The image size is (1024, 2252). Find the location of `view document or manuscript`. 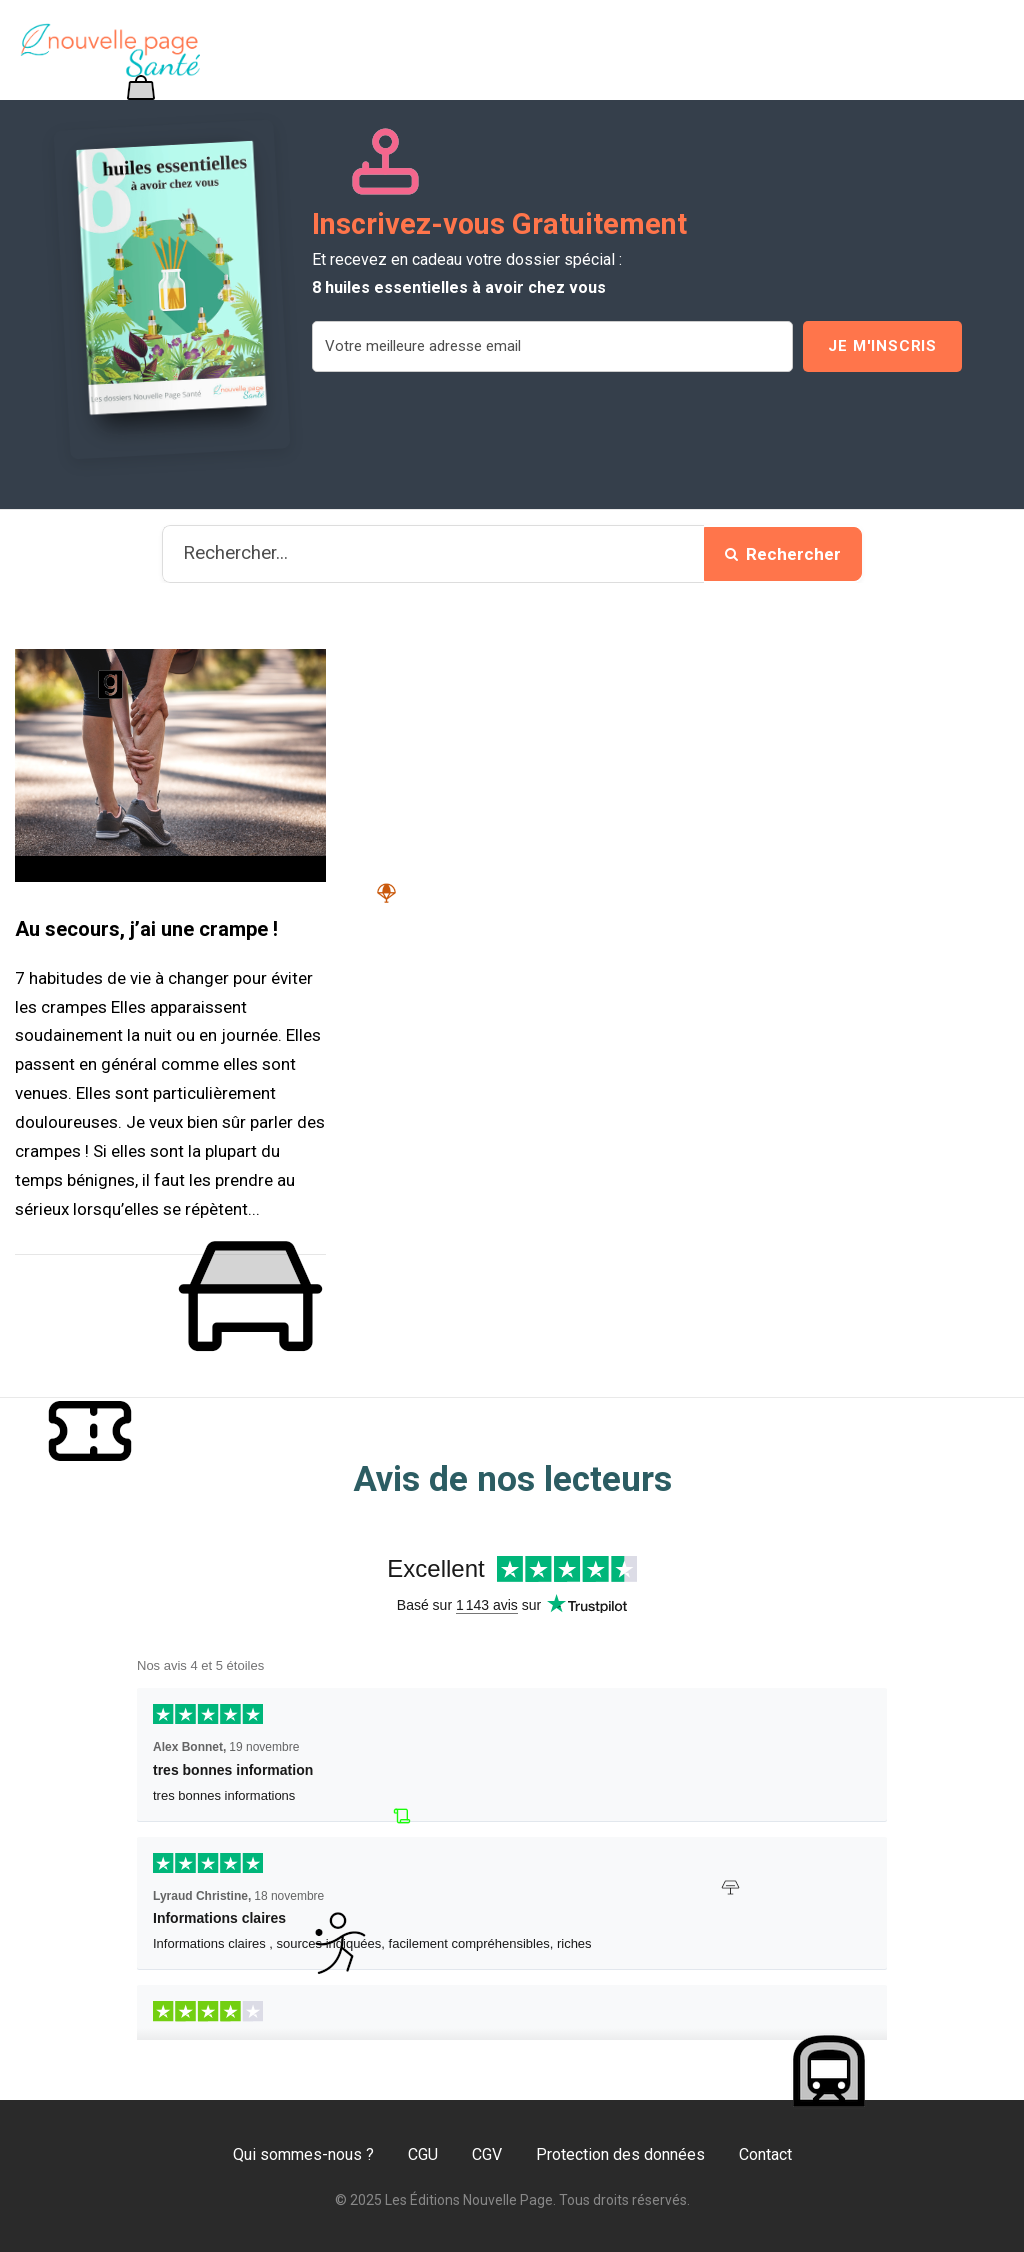

view document or manuscript is located at coordinates (402, 1816).